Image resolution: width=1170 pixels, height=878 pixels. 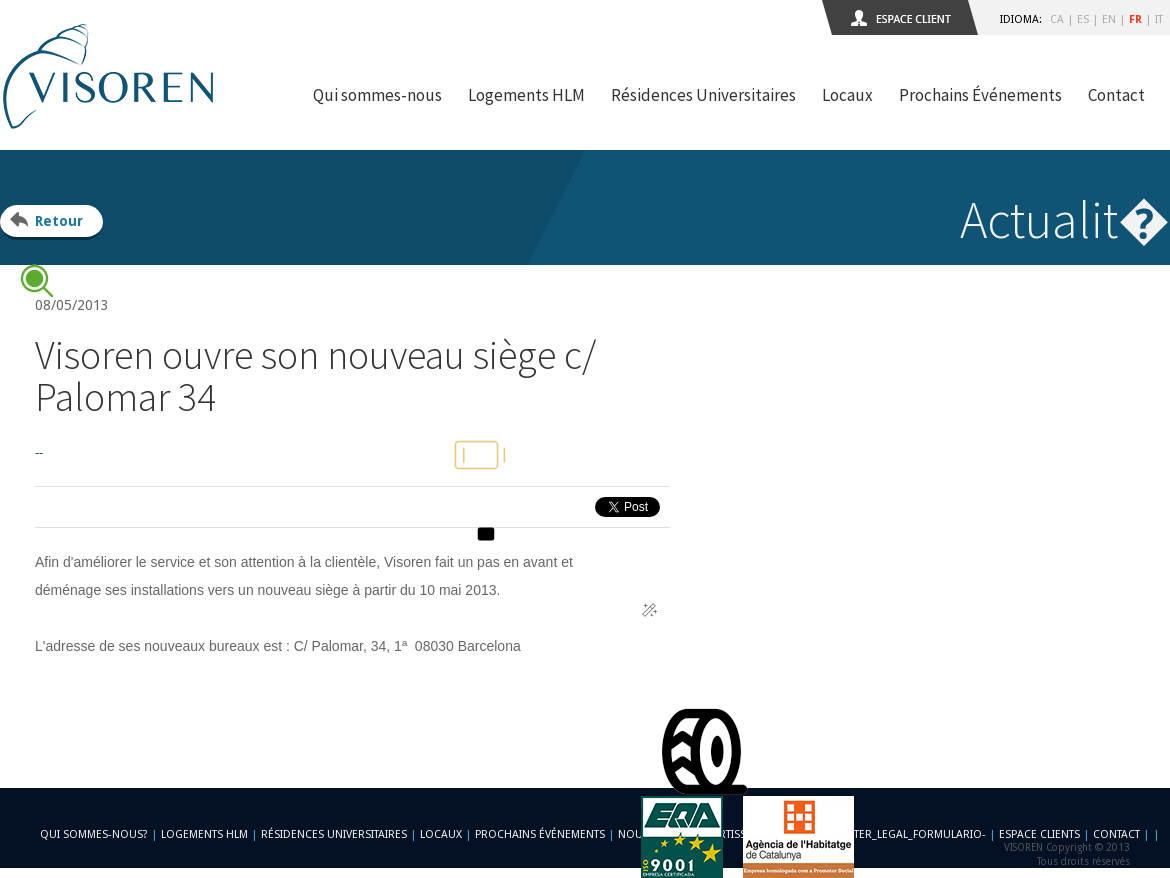 I want to click on view tire pressure or status, so click(x=701, y=751).